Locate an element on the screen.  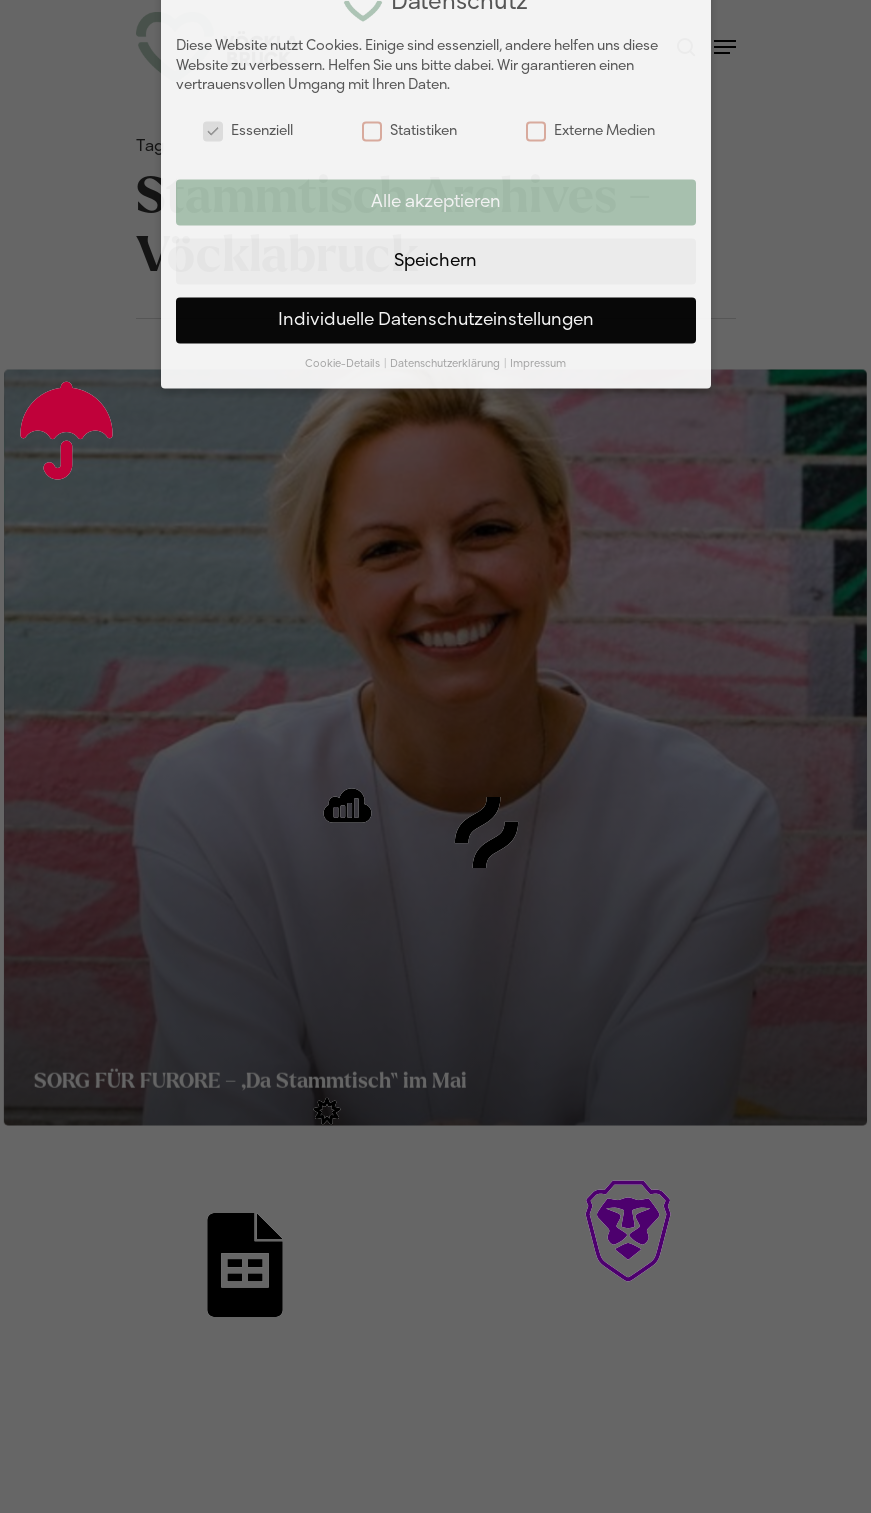
open the Brave browser is located at coordinates (628, 1231).